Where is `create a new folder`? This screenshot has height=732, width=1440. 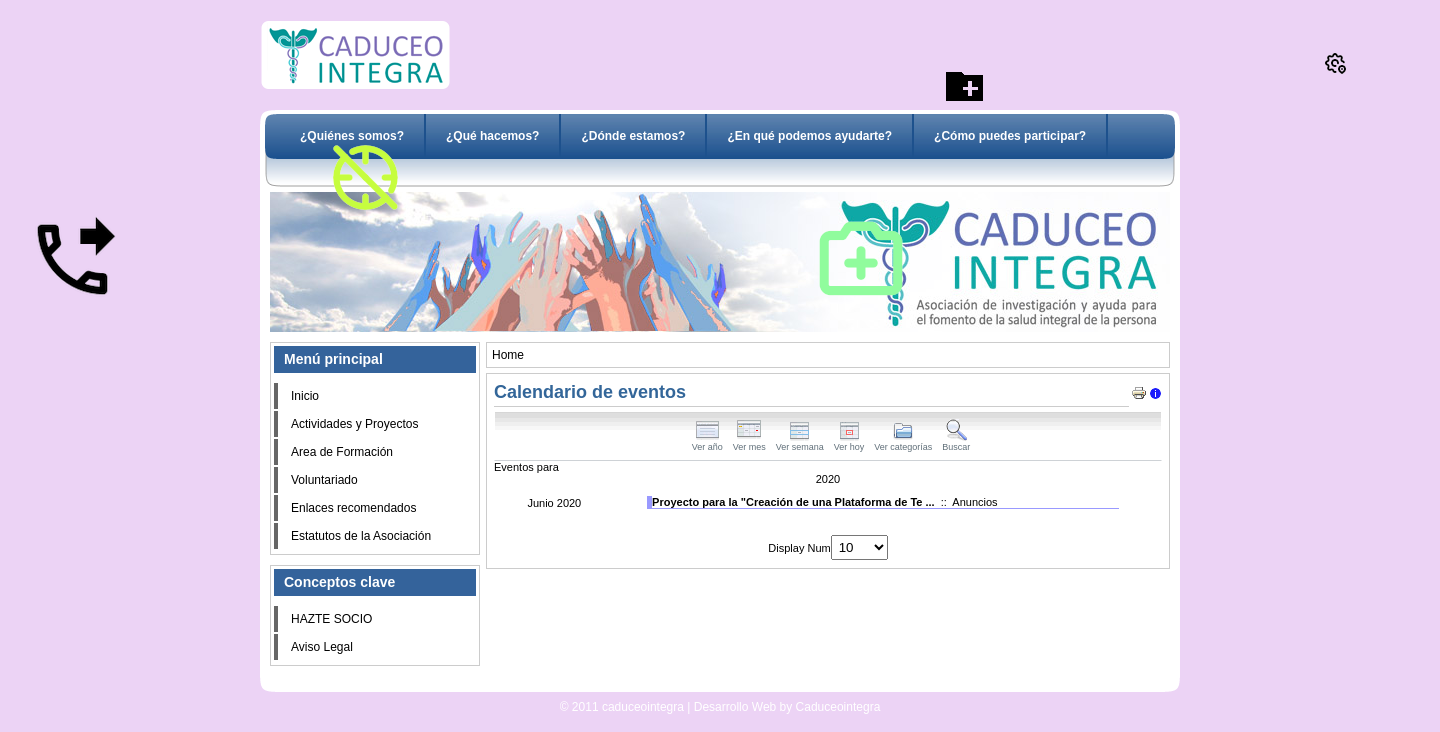 create a new folder is located at coordinates (964, 86).